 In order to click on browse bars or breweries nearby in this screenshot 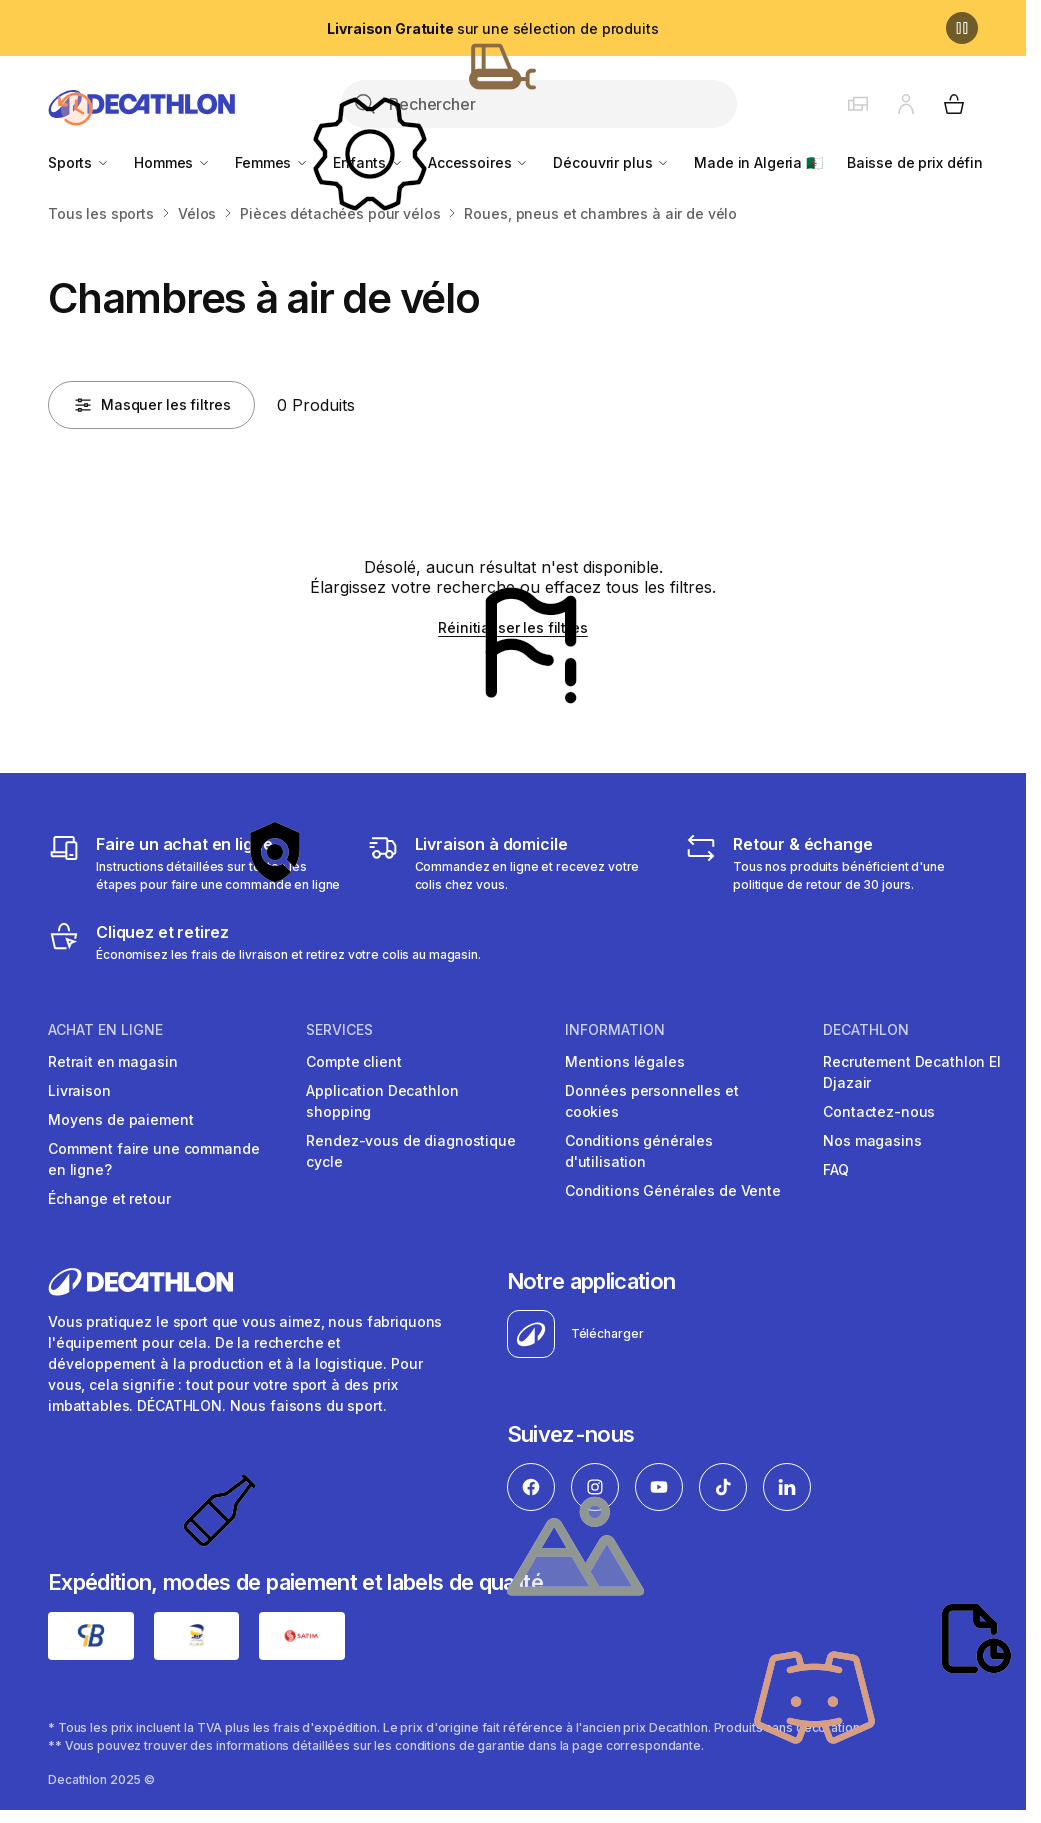, I will do `click(218, 1511)`.